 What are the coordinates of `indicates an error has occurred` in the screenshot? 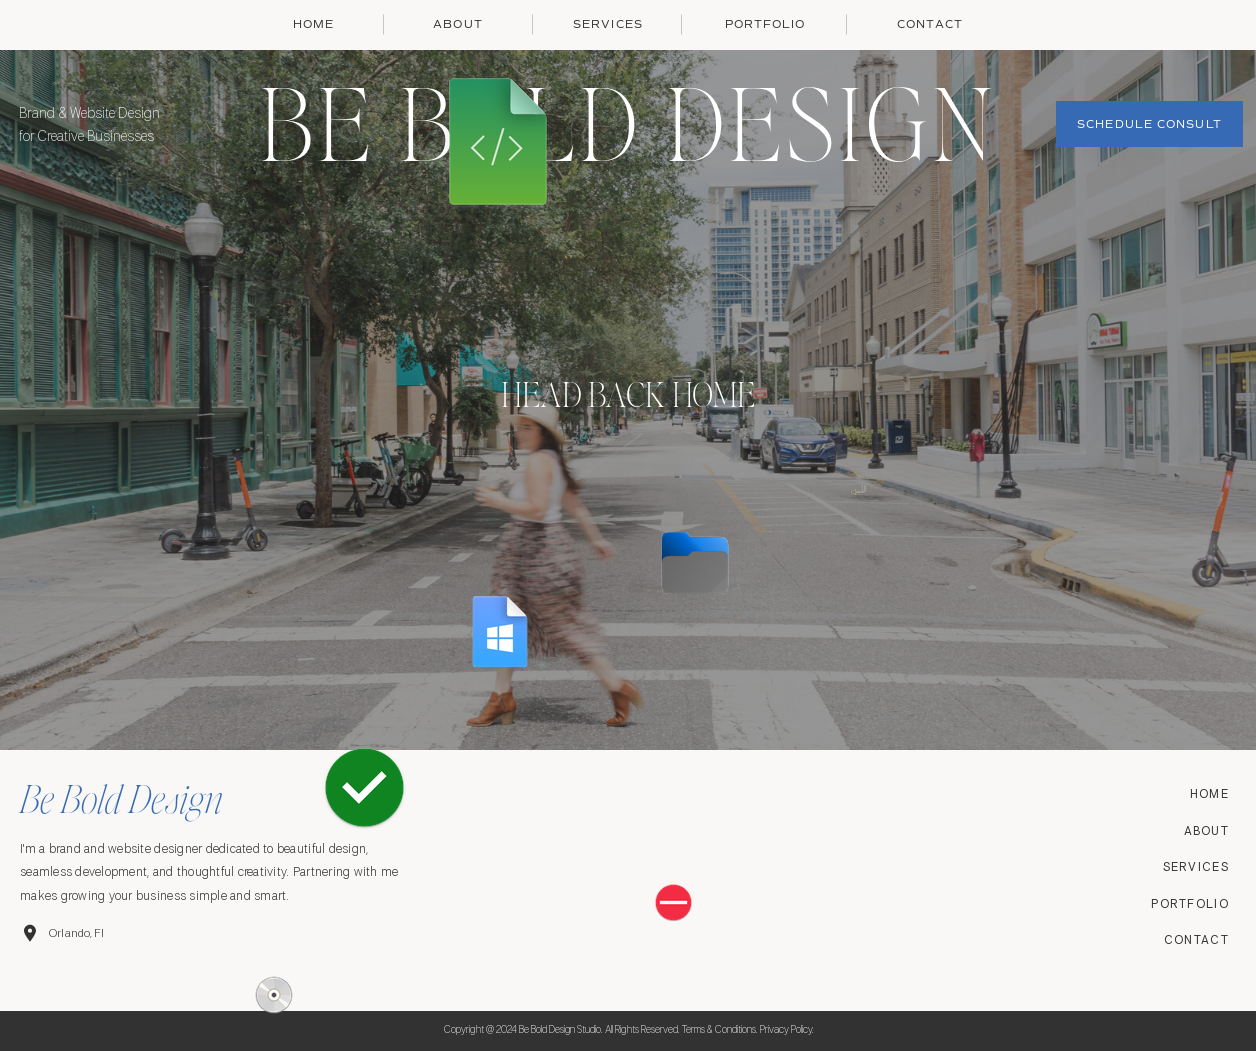 It's located at (673, 902).